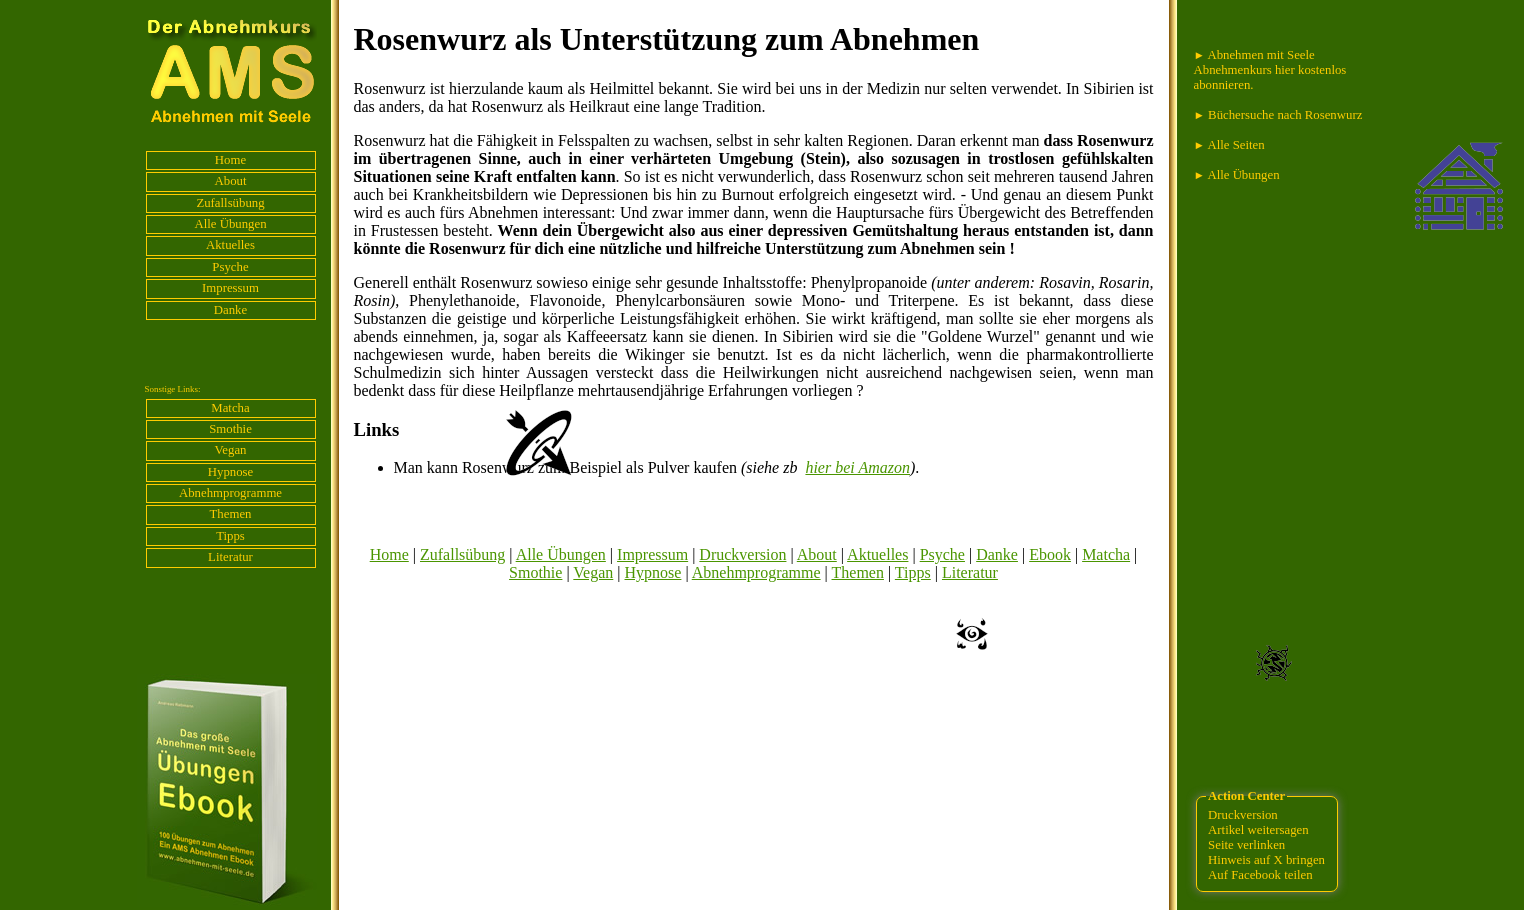 The image size is (1524, 910). I want to click on select a cabin or lodge accommodation, so click(1459, 187).